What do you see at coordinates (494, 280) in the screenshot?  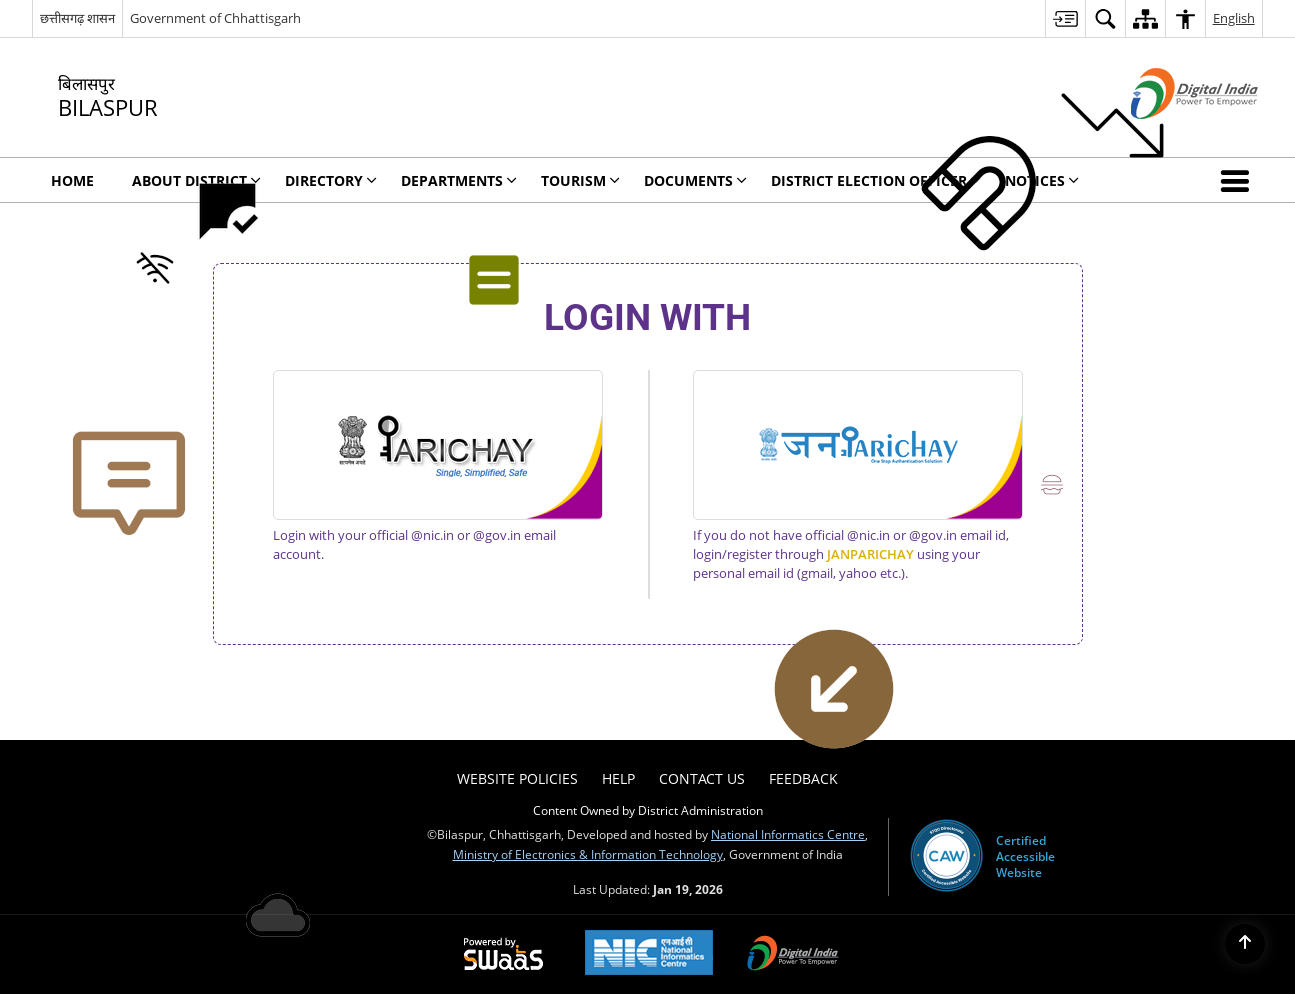 I see `indicates equality or comparison between values` at bounding box center [494, 280].